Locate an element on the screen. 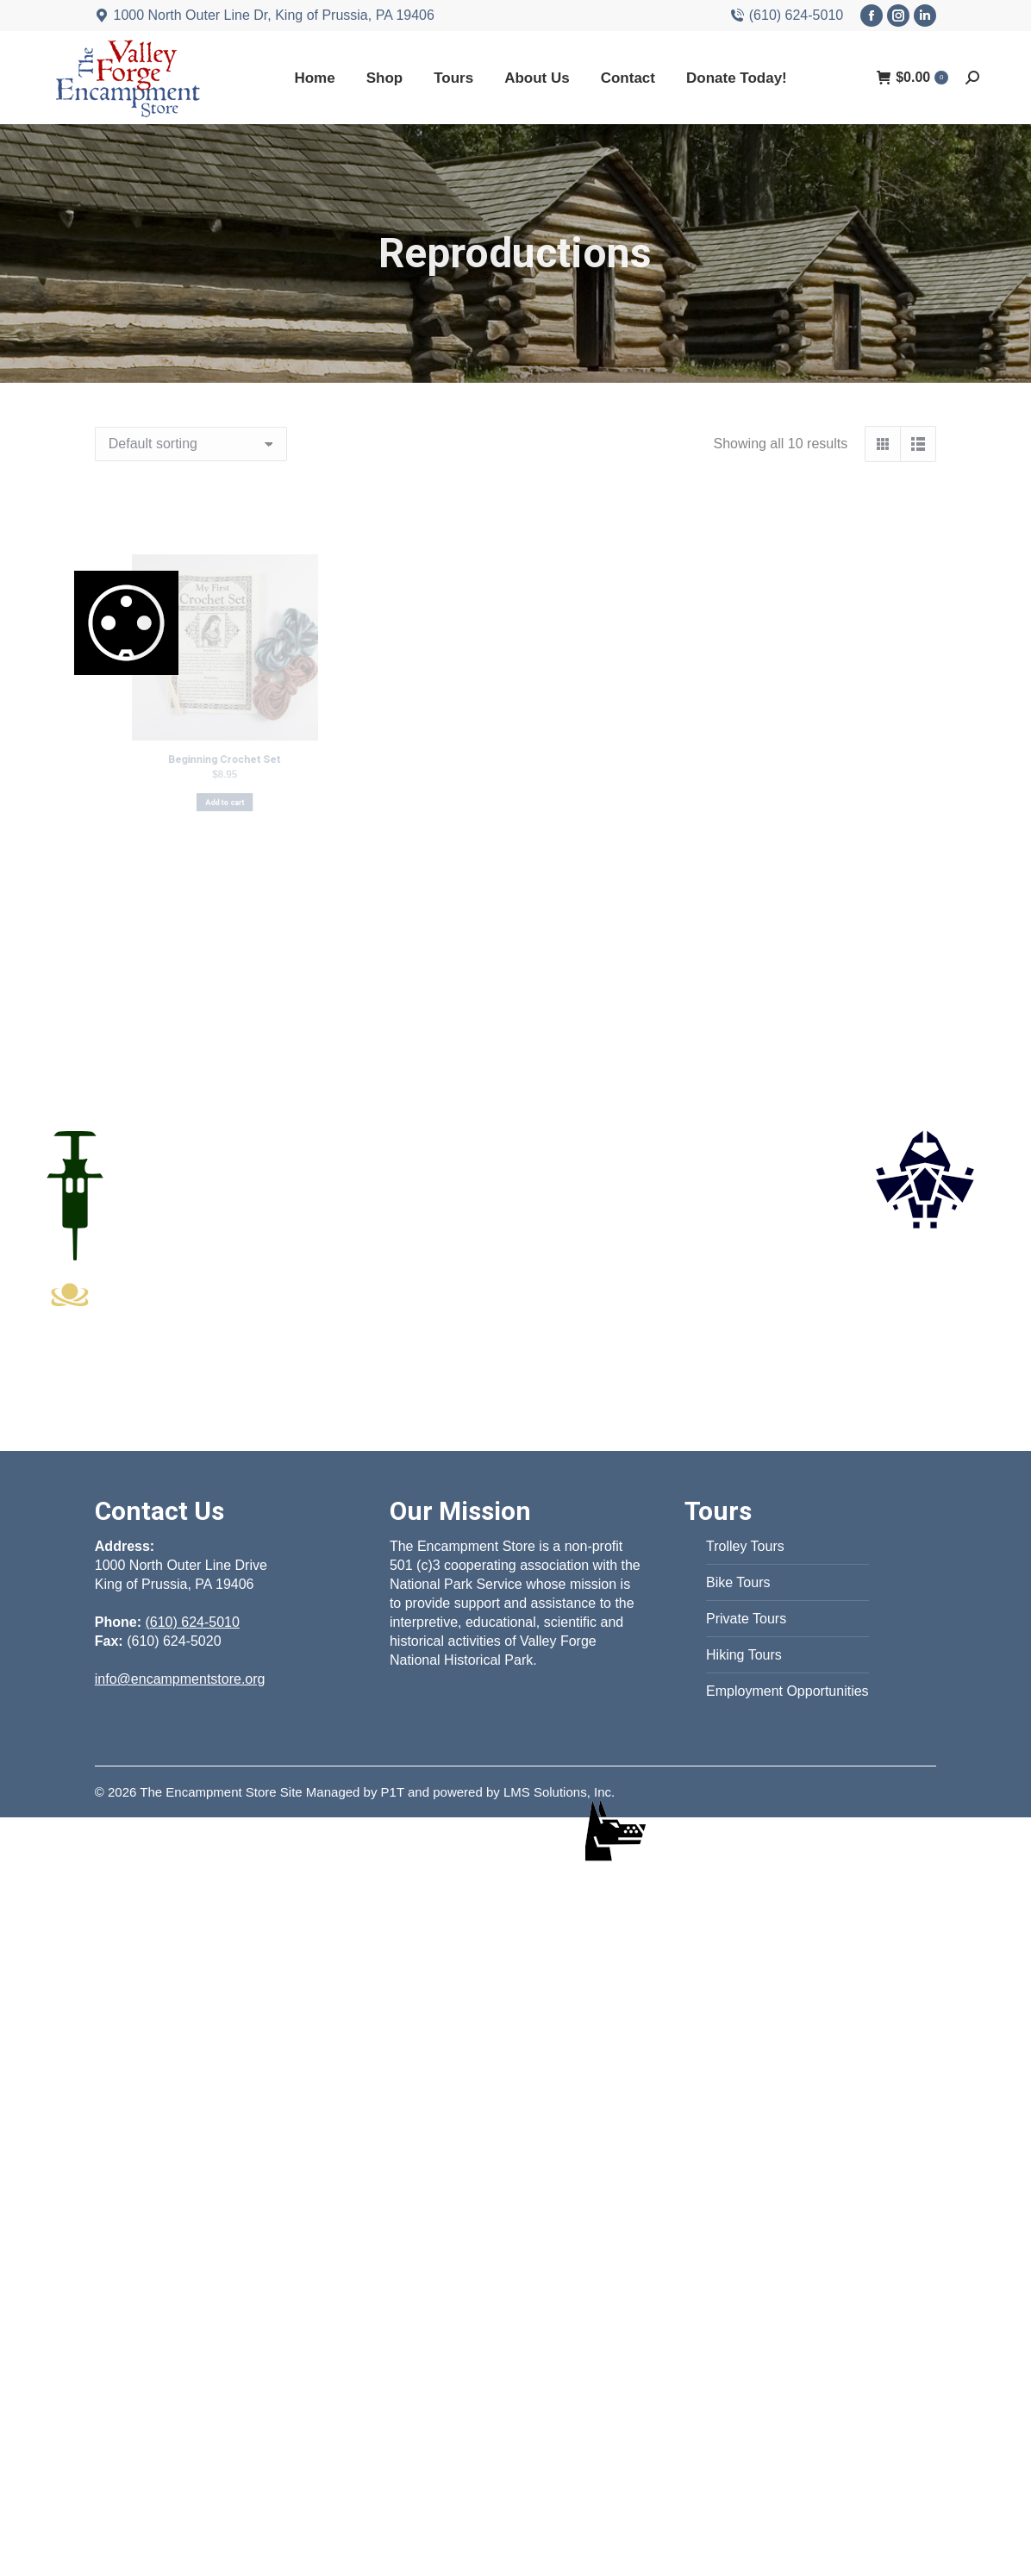 This screenshot has width=1031, height=2576. represents a planet or celestial body in a space game is located at coordinates (70, 1296).